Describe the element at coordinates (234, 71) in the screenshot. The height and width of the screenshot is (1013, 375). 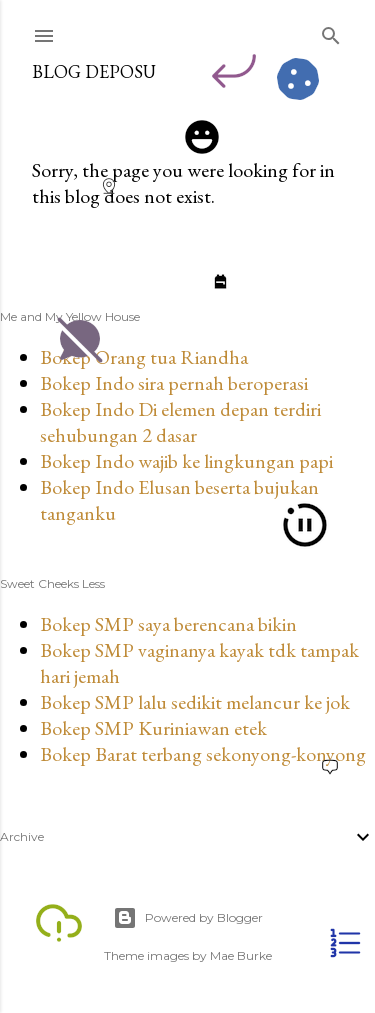
I see `reply to a message` at that location.